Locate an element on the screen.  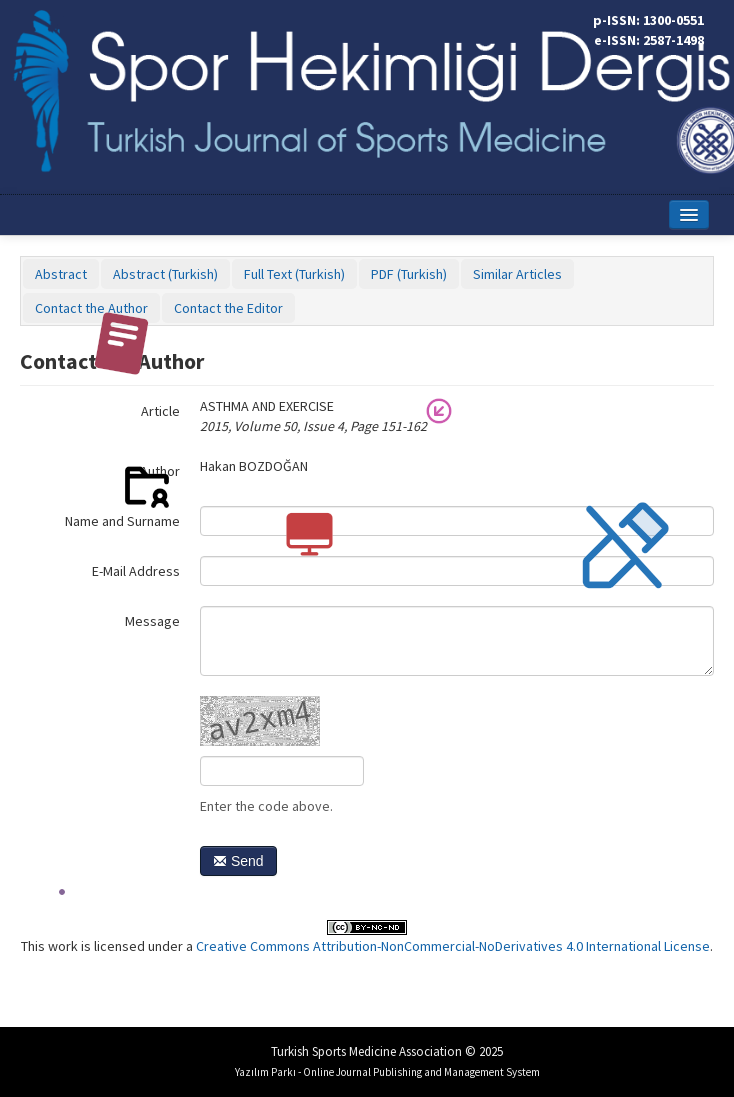
navigate to previous content or go back is located at coordinates (439, 411).